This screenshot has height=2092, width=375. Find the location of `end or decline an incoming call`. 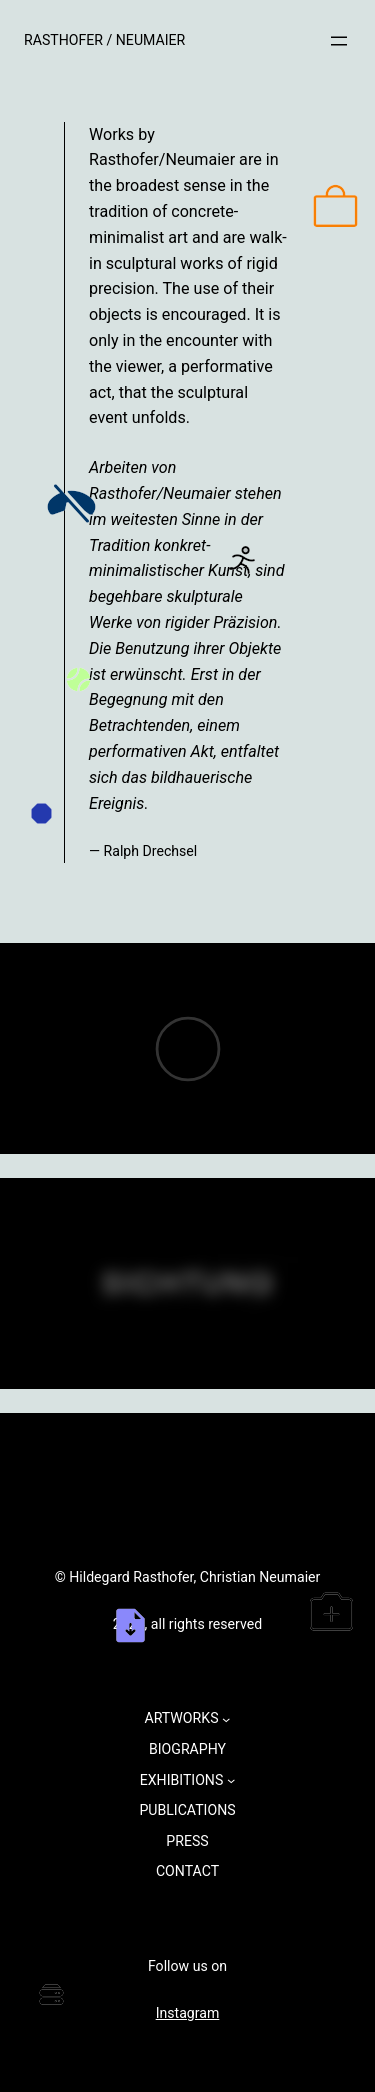

end or decline an incoming call is located at coordinates (71, 503).